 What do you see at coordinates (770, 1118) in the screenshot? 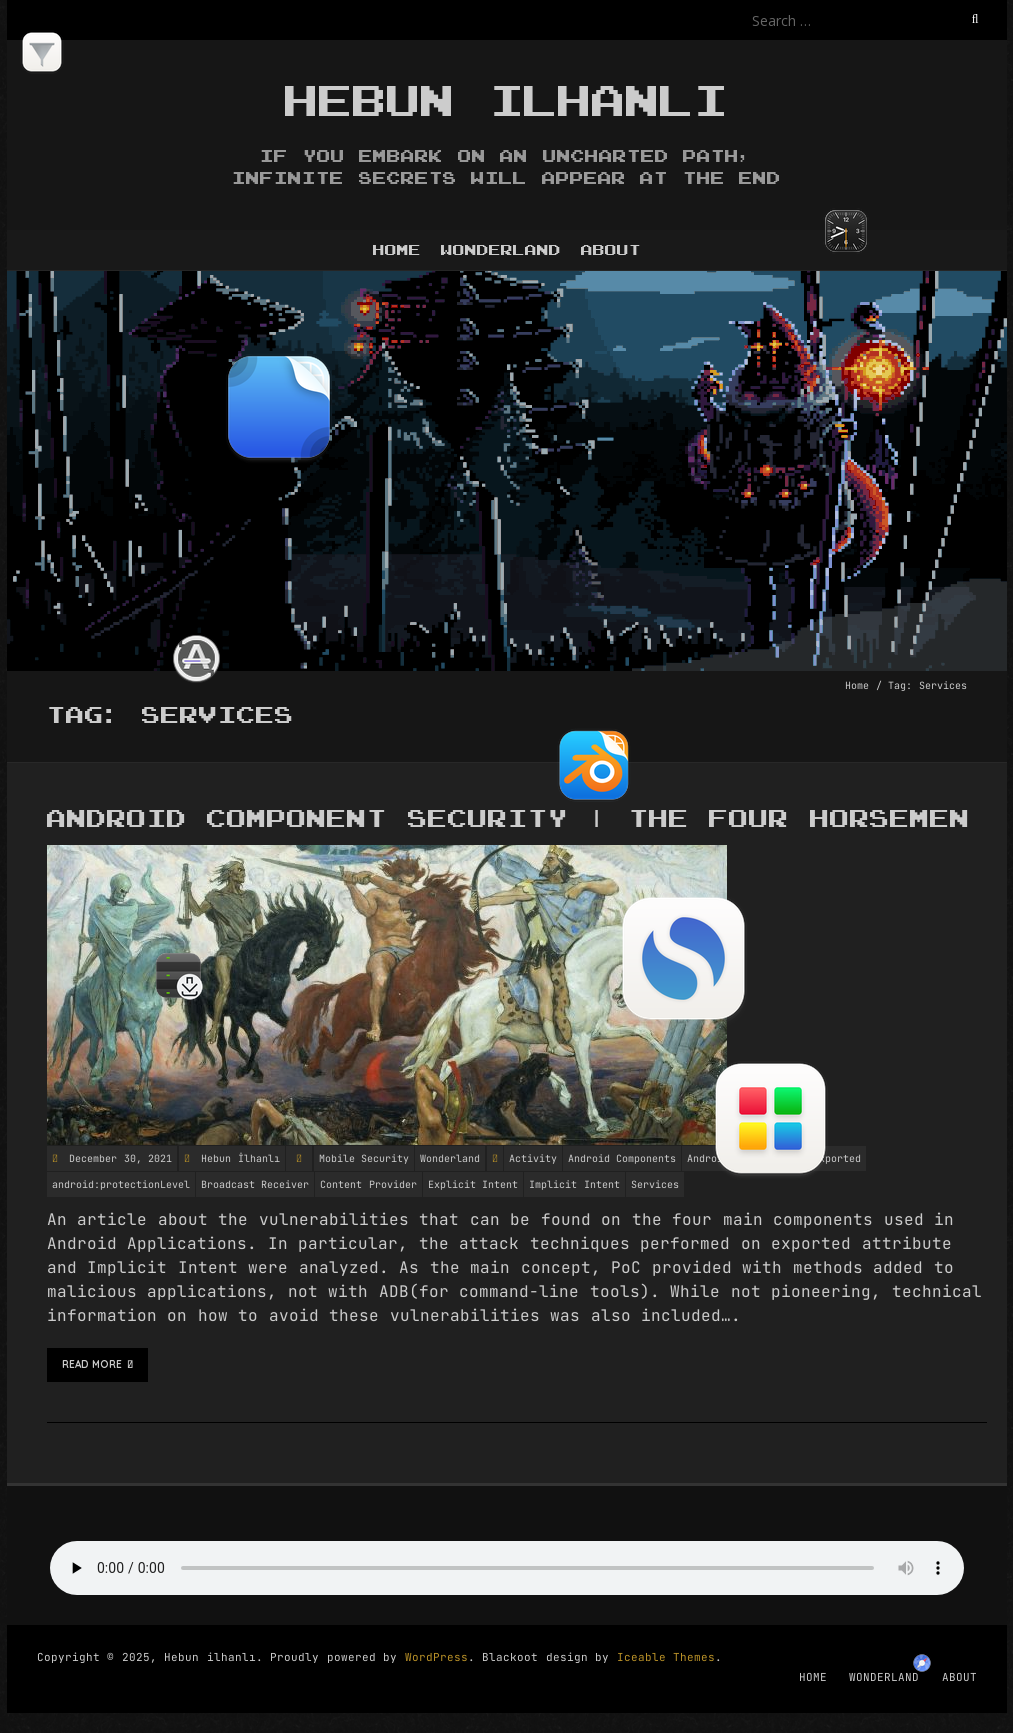
I see `open Code::Blocks IDE application` at bounding box center [770, 1118].